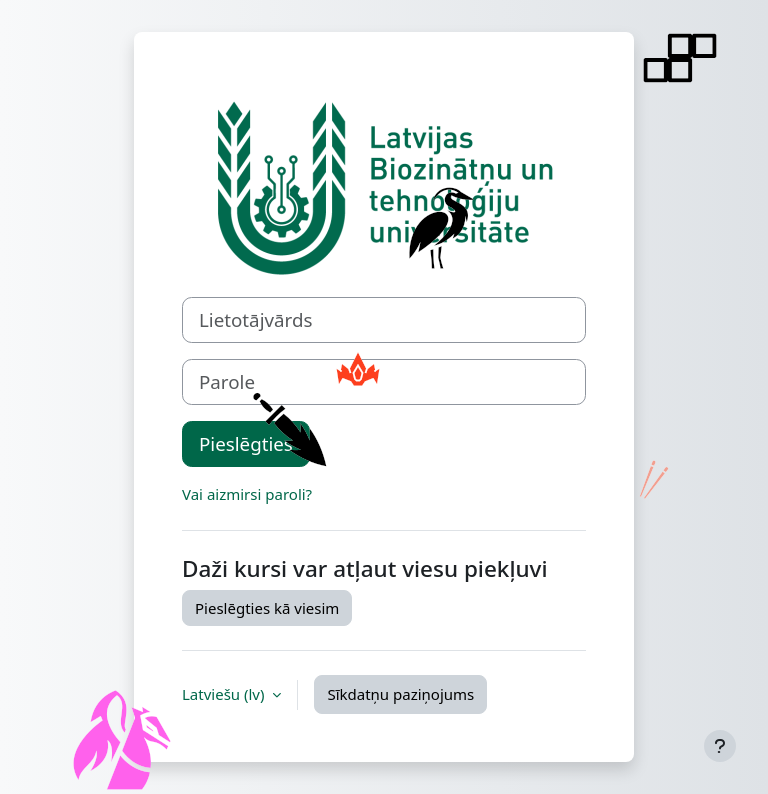 This screenshot has height=794, width=768. I want to click on indicates royalty or kingdom-related game feature, so click(358, 370).